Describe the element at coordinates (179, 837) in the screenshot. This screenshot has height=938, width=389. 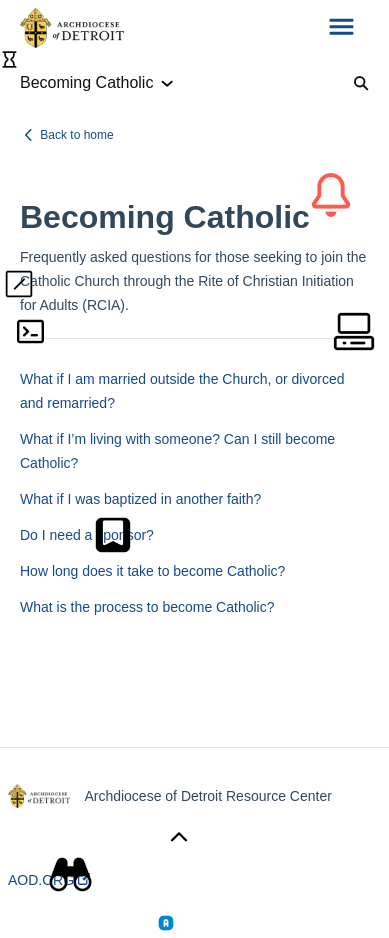
I see `collapse an expanded section` at that location.